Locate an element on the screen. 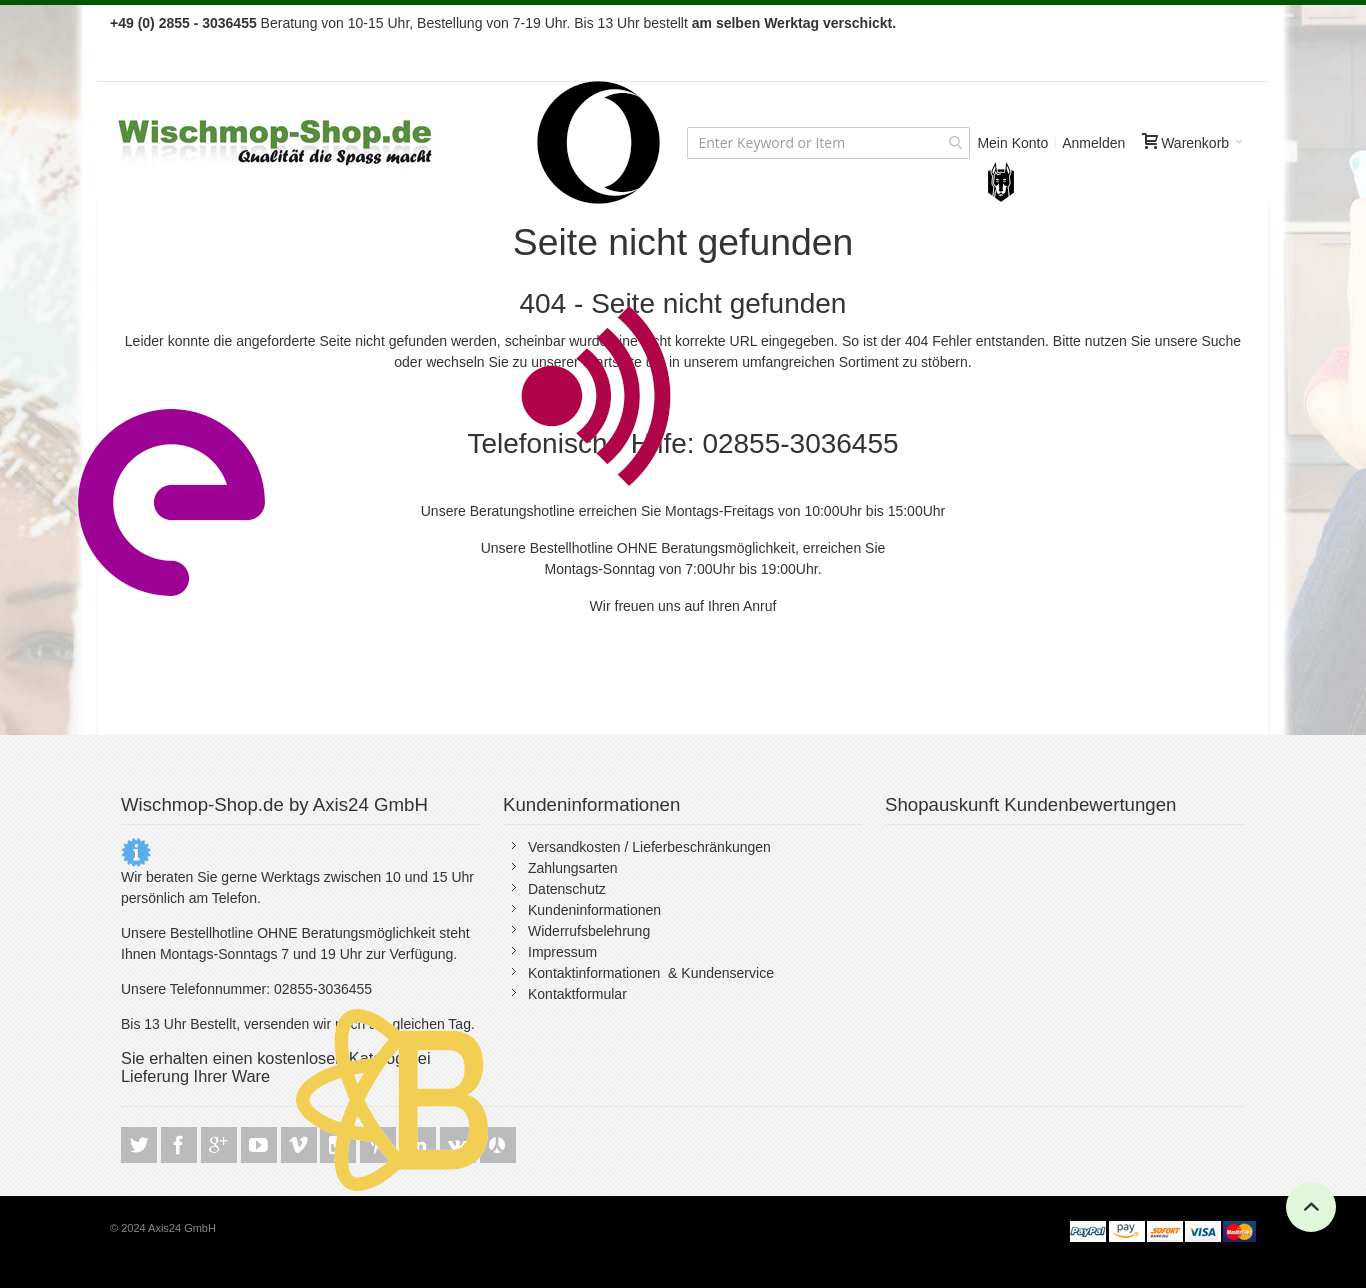 The height and width of the screenshot is (1288, 1366). visit wikiquote website is located at coordinates (596, 396).